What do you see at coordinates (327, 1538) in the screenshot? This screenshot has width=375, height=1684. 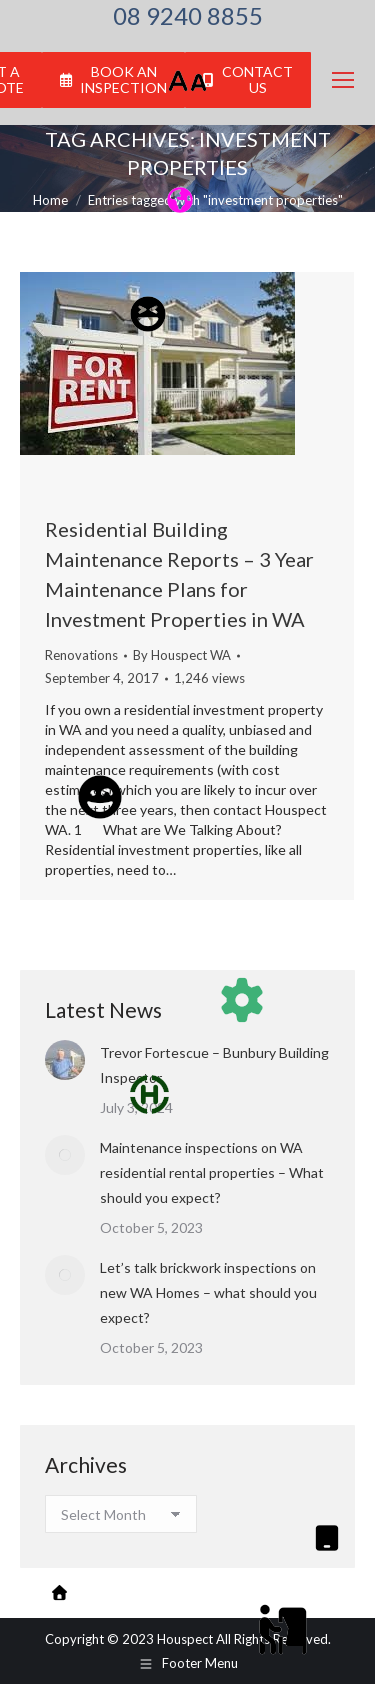 I see `switch to tablet view` at bounding box center [327, 1538].